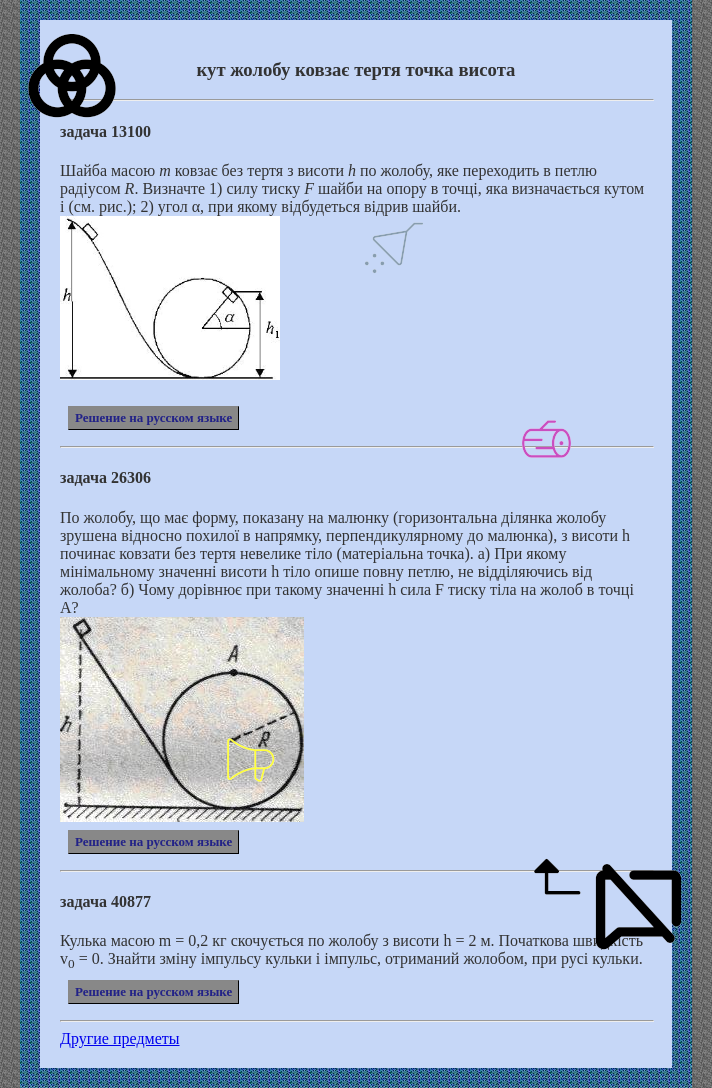  Describe the element at coordinates (248, 761) in the screenshot. I see `make an announcement or broadcast` at that location.